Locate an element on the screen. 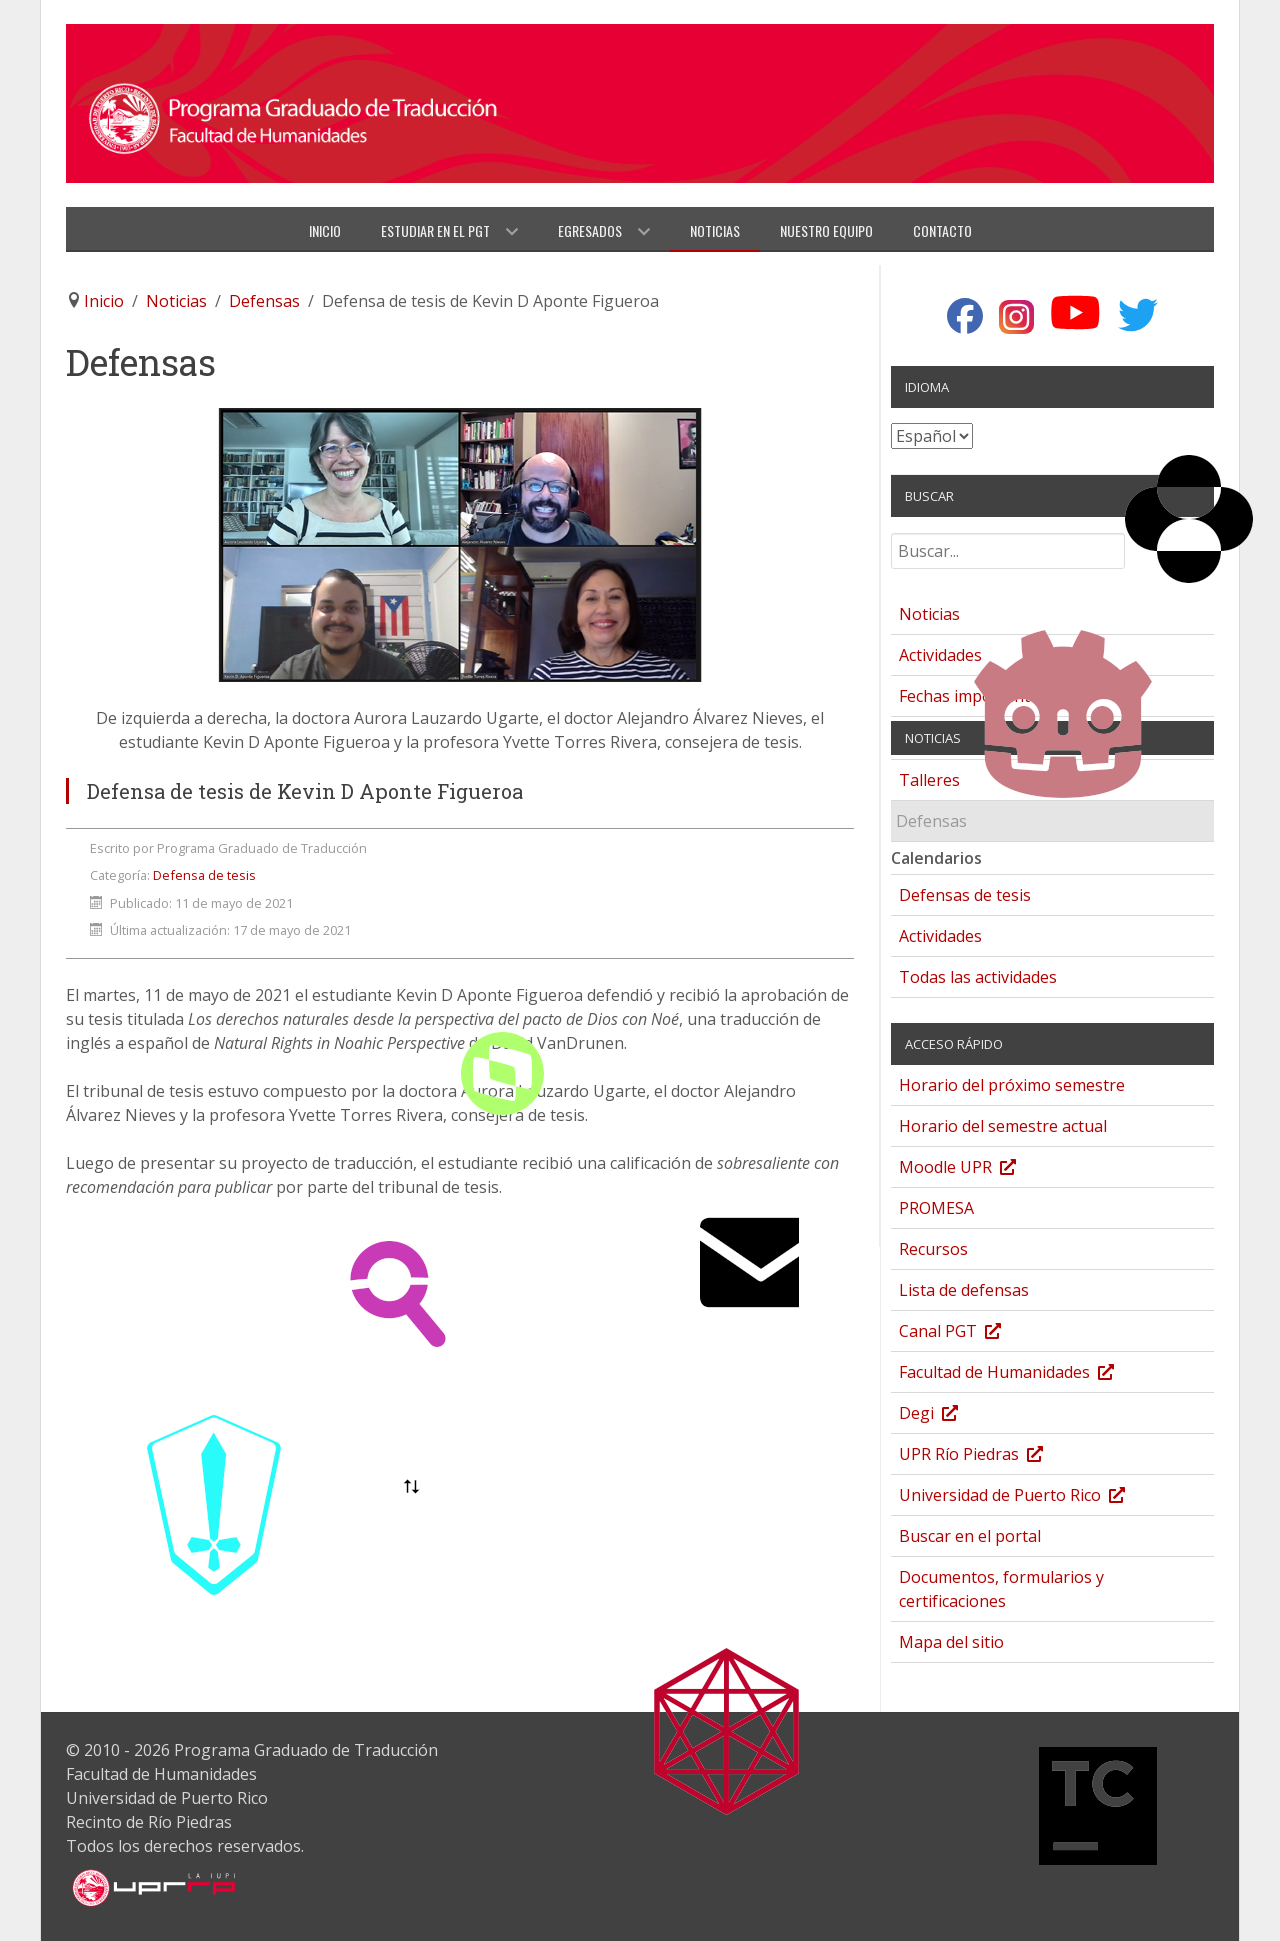 This screenshot has width=1280, height=1941. open teamcity build server is located at coordinates (1098, 1806).